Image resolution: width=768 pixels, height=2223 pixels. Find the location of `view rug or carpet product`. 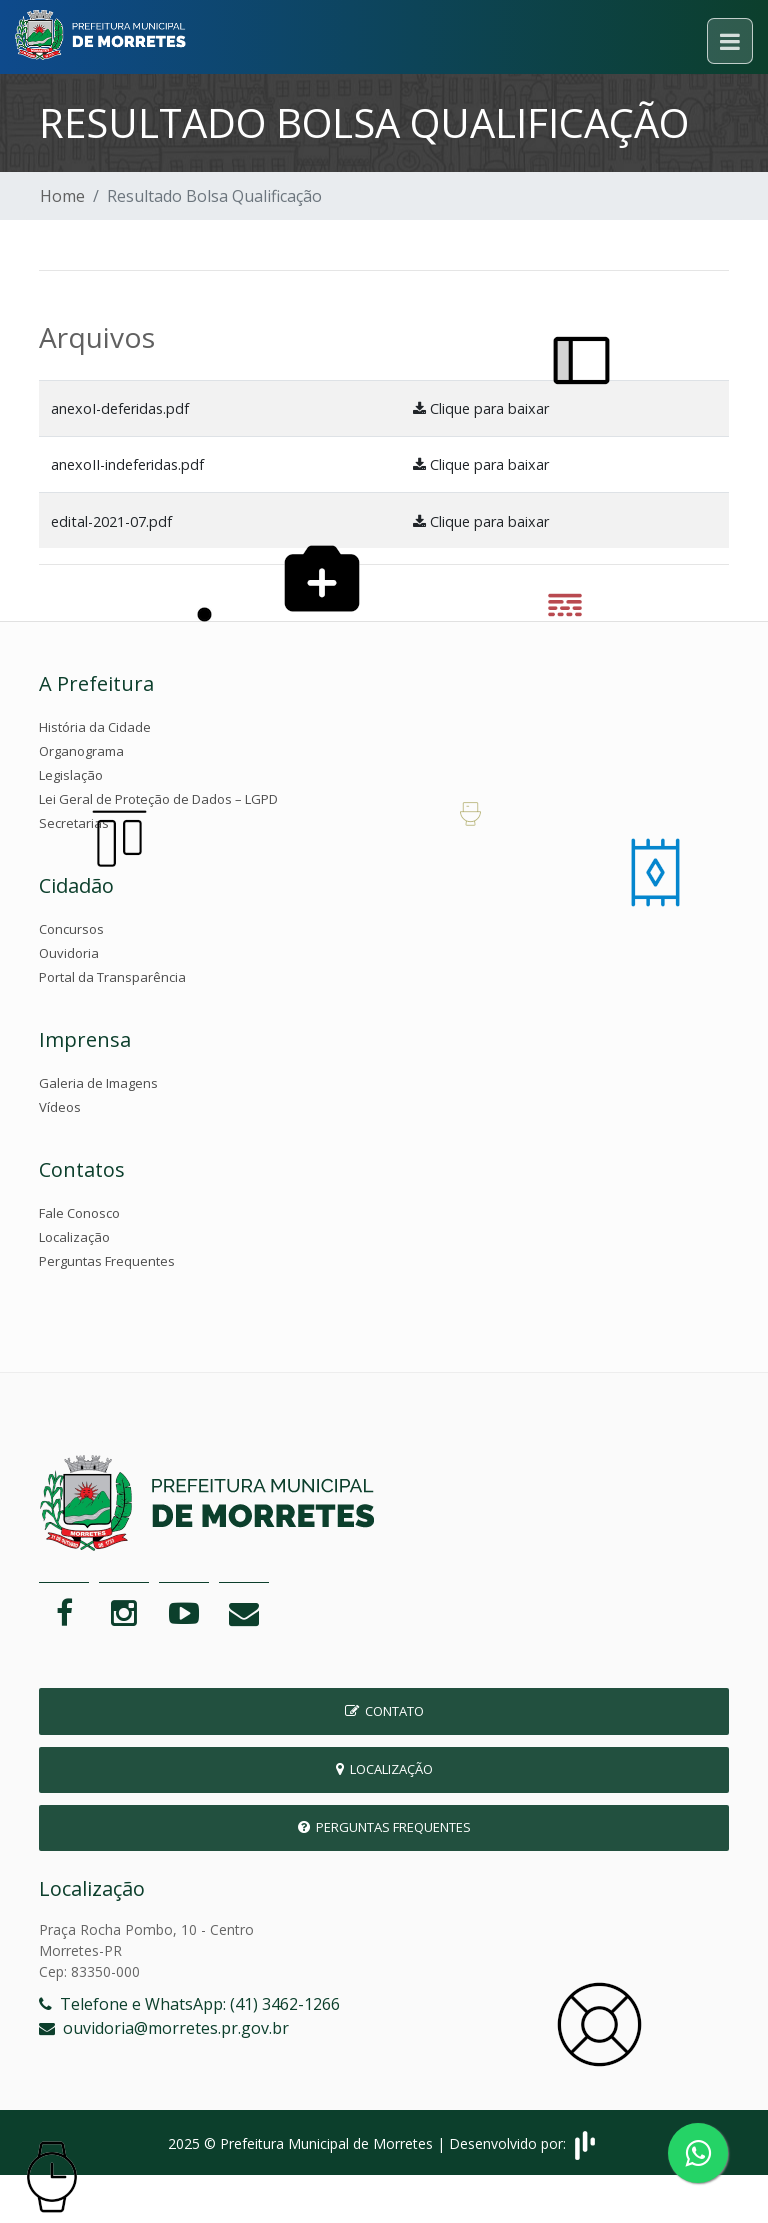

view rug or carpet product is located at coordinates (655, 872).